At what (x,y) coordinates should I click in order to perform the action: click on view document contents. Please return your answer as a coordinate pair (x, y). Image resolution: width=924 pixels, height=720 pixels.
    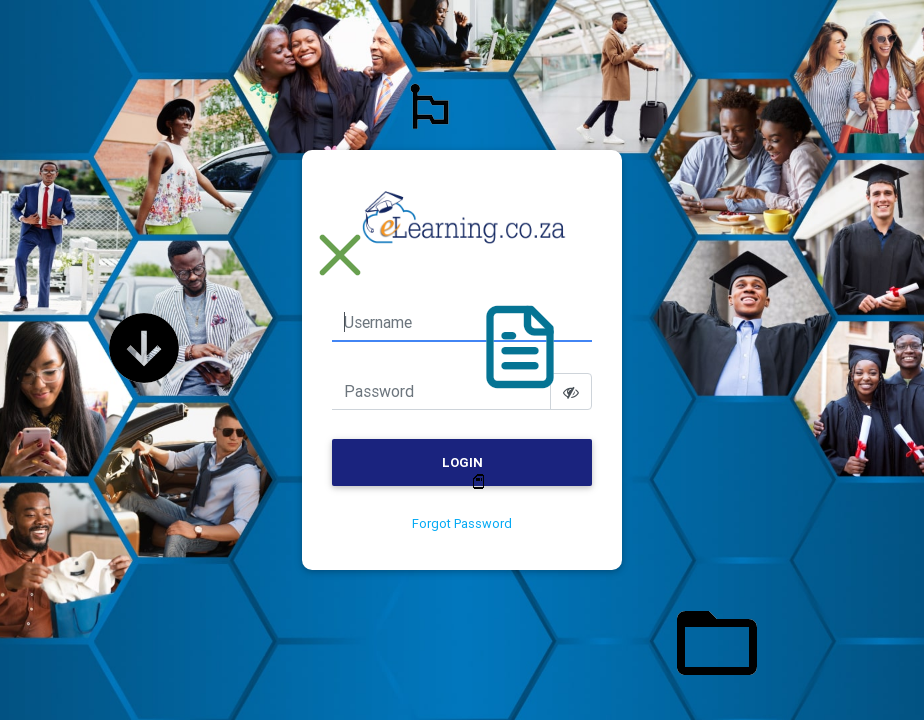
    Looking at the image, I should click on (520, 347).